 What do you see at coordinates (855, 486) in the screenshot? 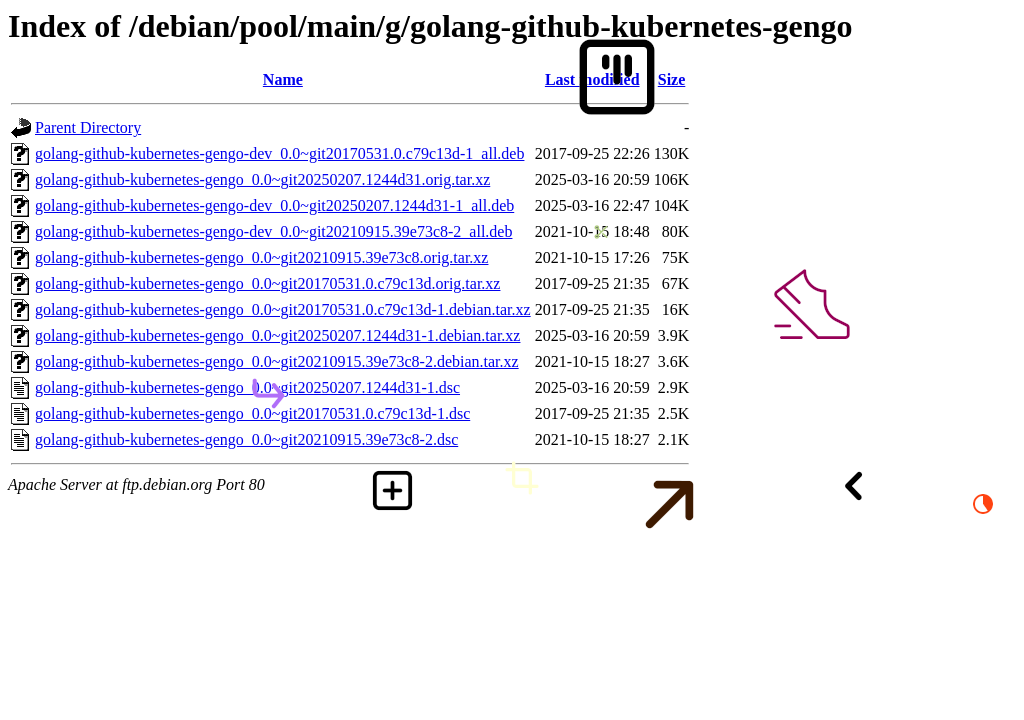
I see `go back to the previous screen` at bounding box center [855, 486].